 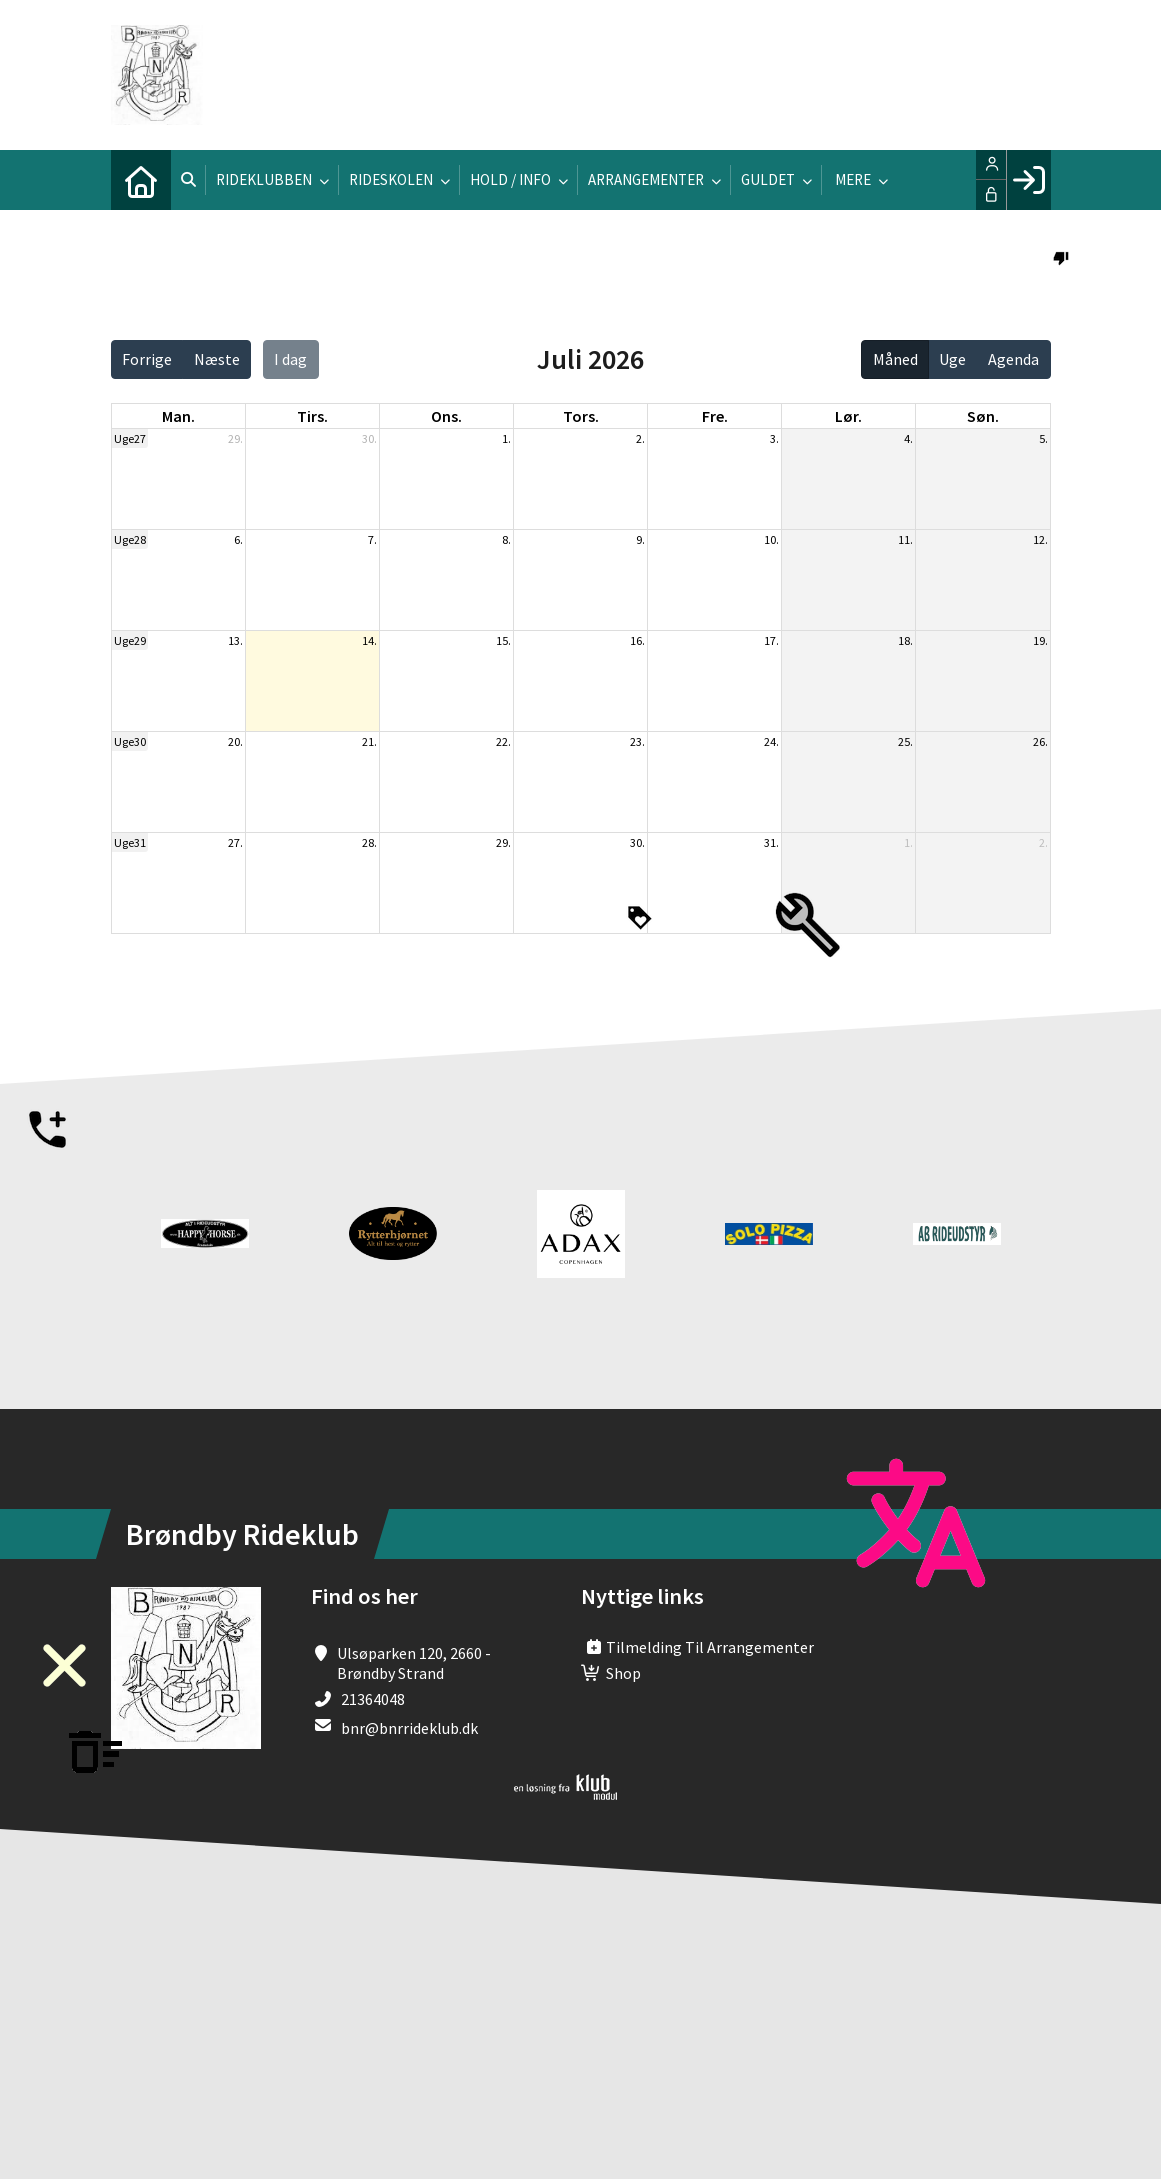 What do you see at coordinates (639, 917) in the screenshot?
I see `view loyalty rewards or points` at bounding box center [639, 917].